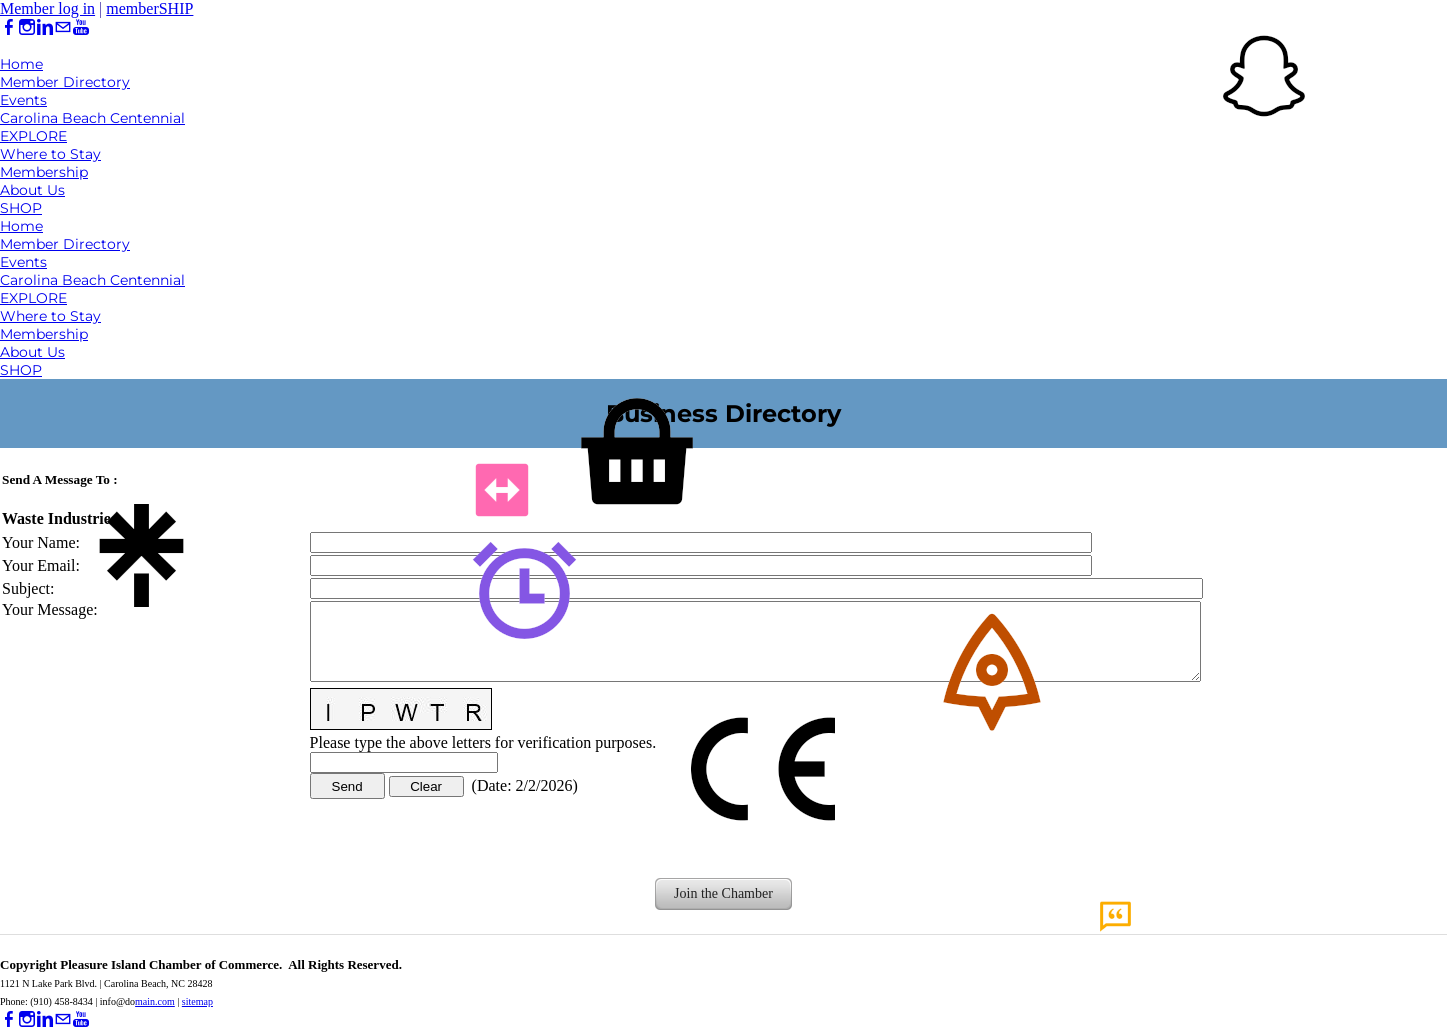  Describe the element at coordinates (763, 769) in the screenshot. I see `indicates CE certification or European conformity compliance` at that location.